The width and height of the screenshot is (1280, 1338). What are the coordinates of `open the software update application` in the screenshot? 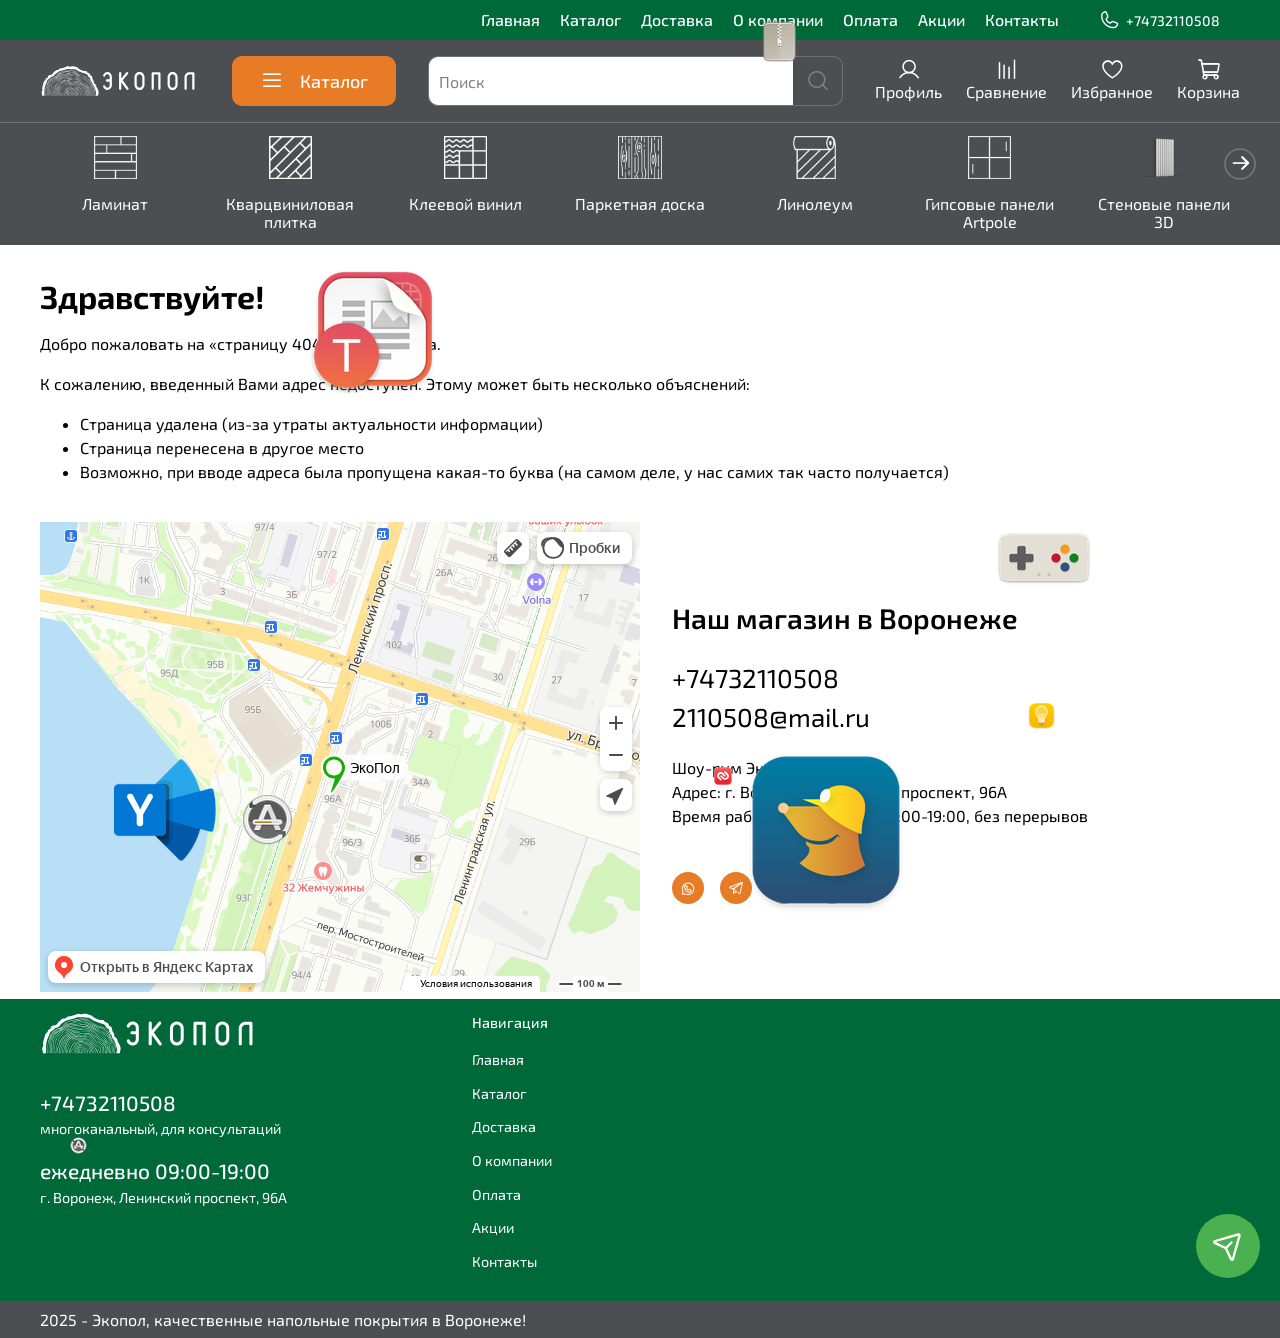 It's located at (267, 819).